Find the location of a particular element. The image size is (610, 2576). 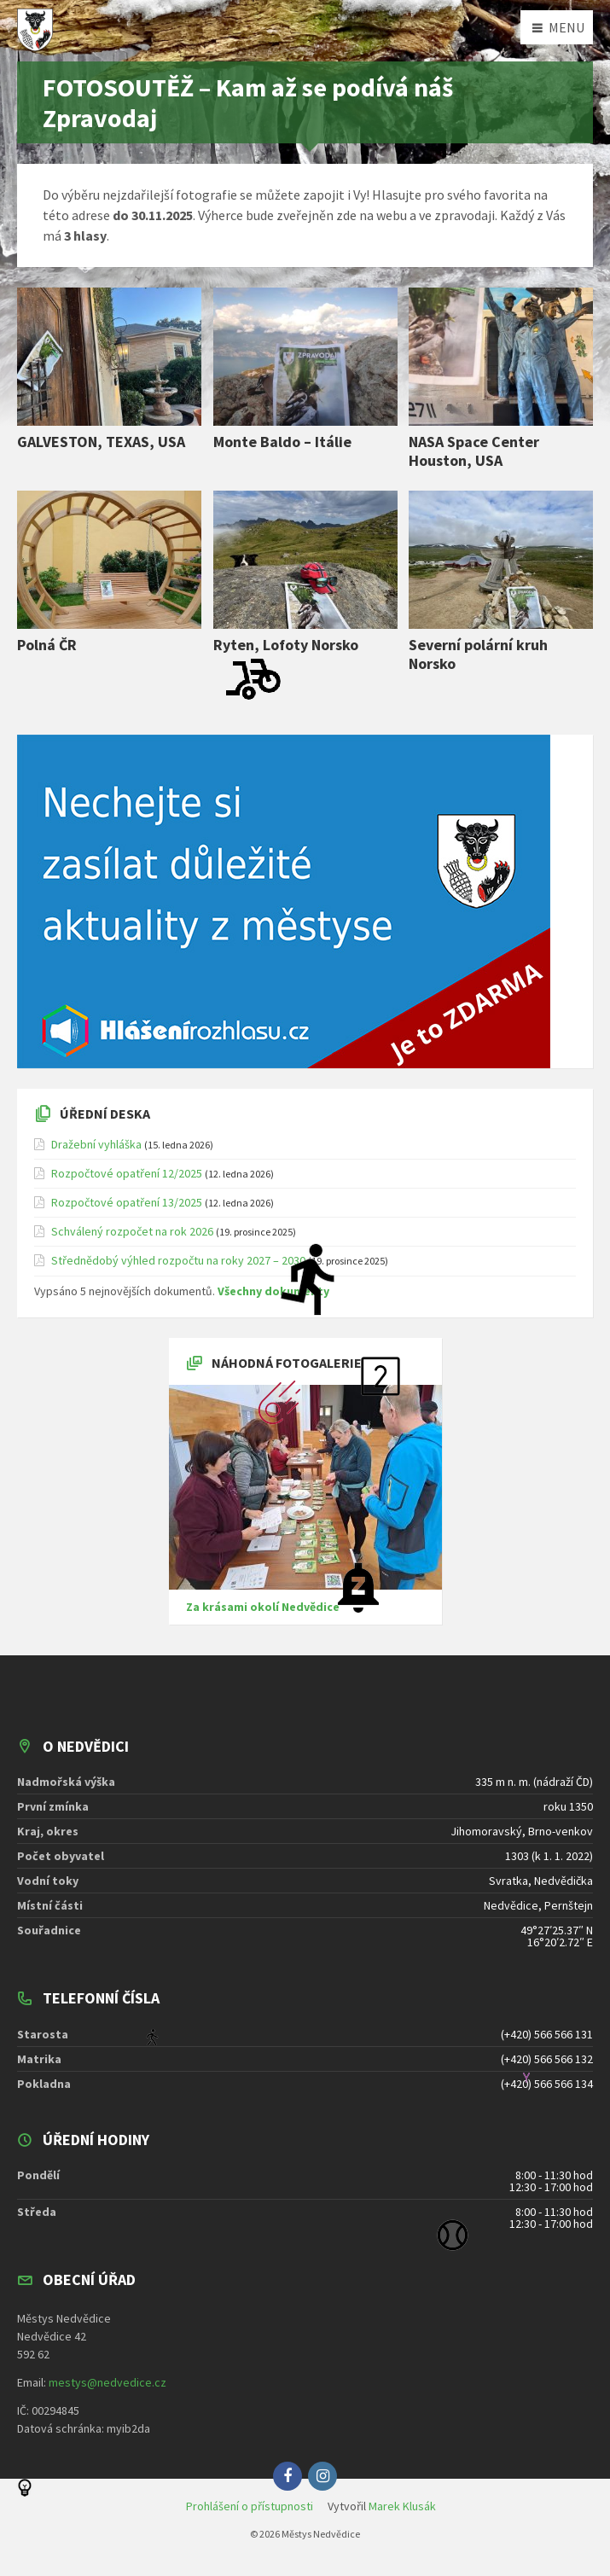

indicates a trending or viral item is located at coordinates (279, 1403).